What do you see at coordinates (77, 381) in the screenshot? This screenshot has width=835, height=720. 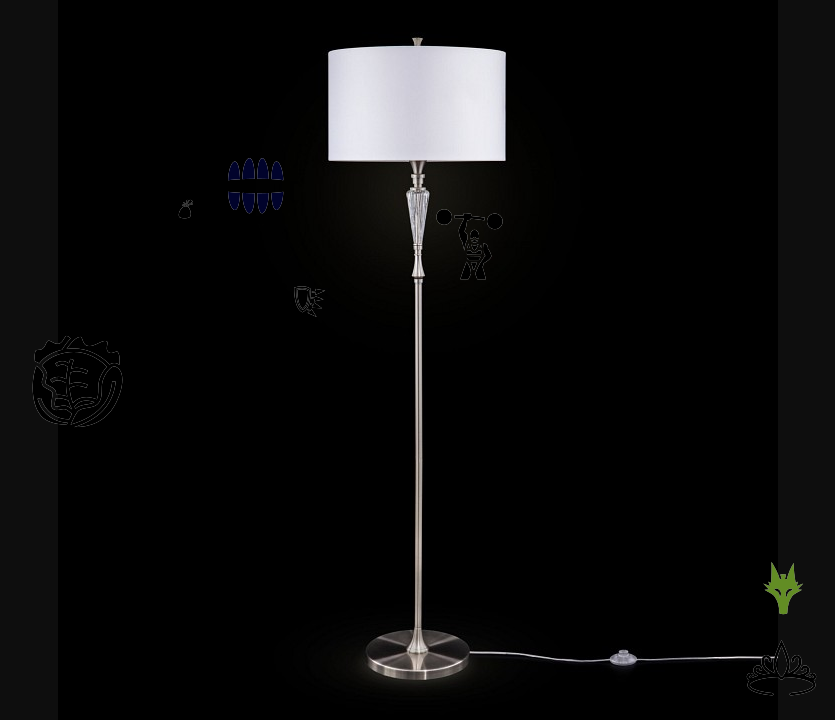 I see `cabbage vegetable item in a farming or cooking game` at bounding box center [77, 381].